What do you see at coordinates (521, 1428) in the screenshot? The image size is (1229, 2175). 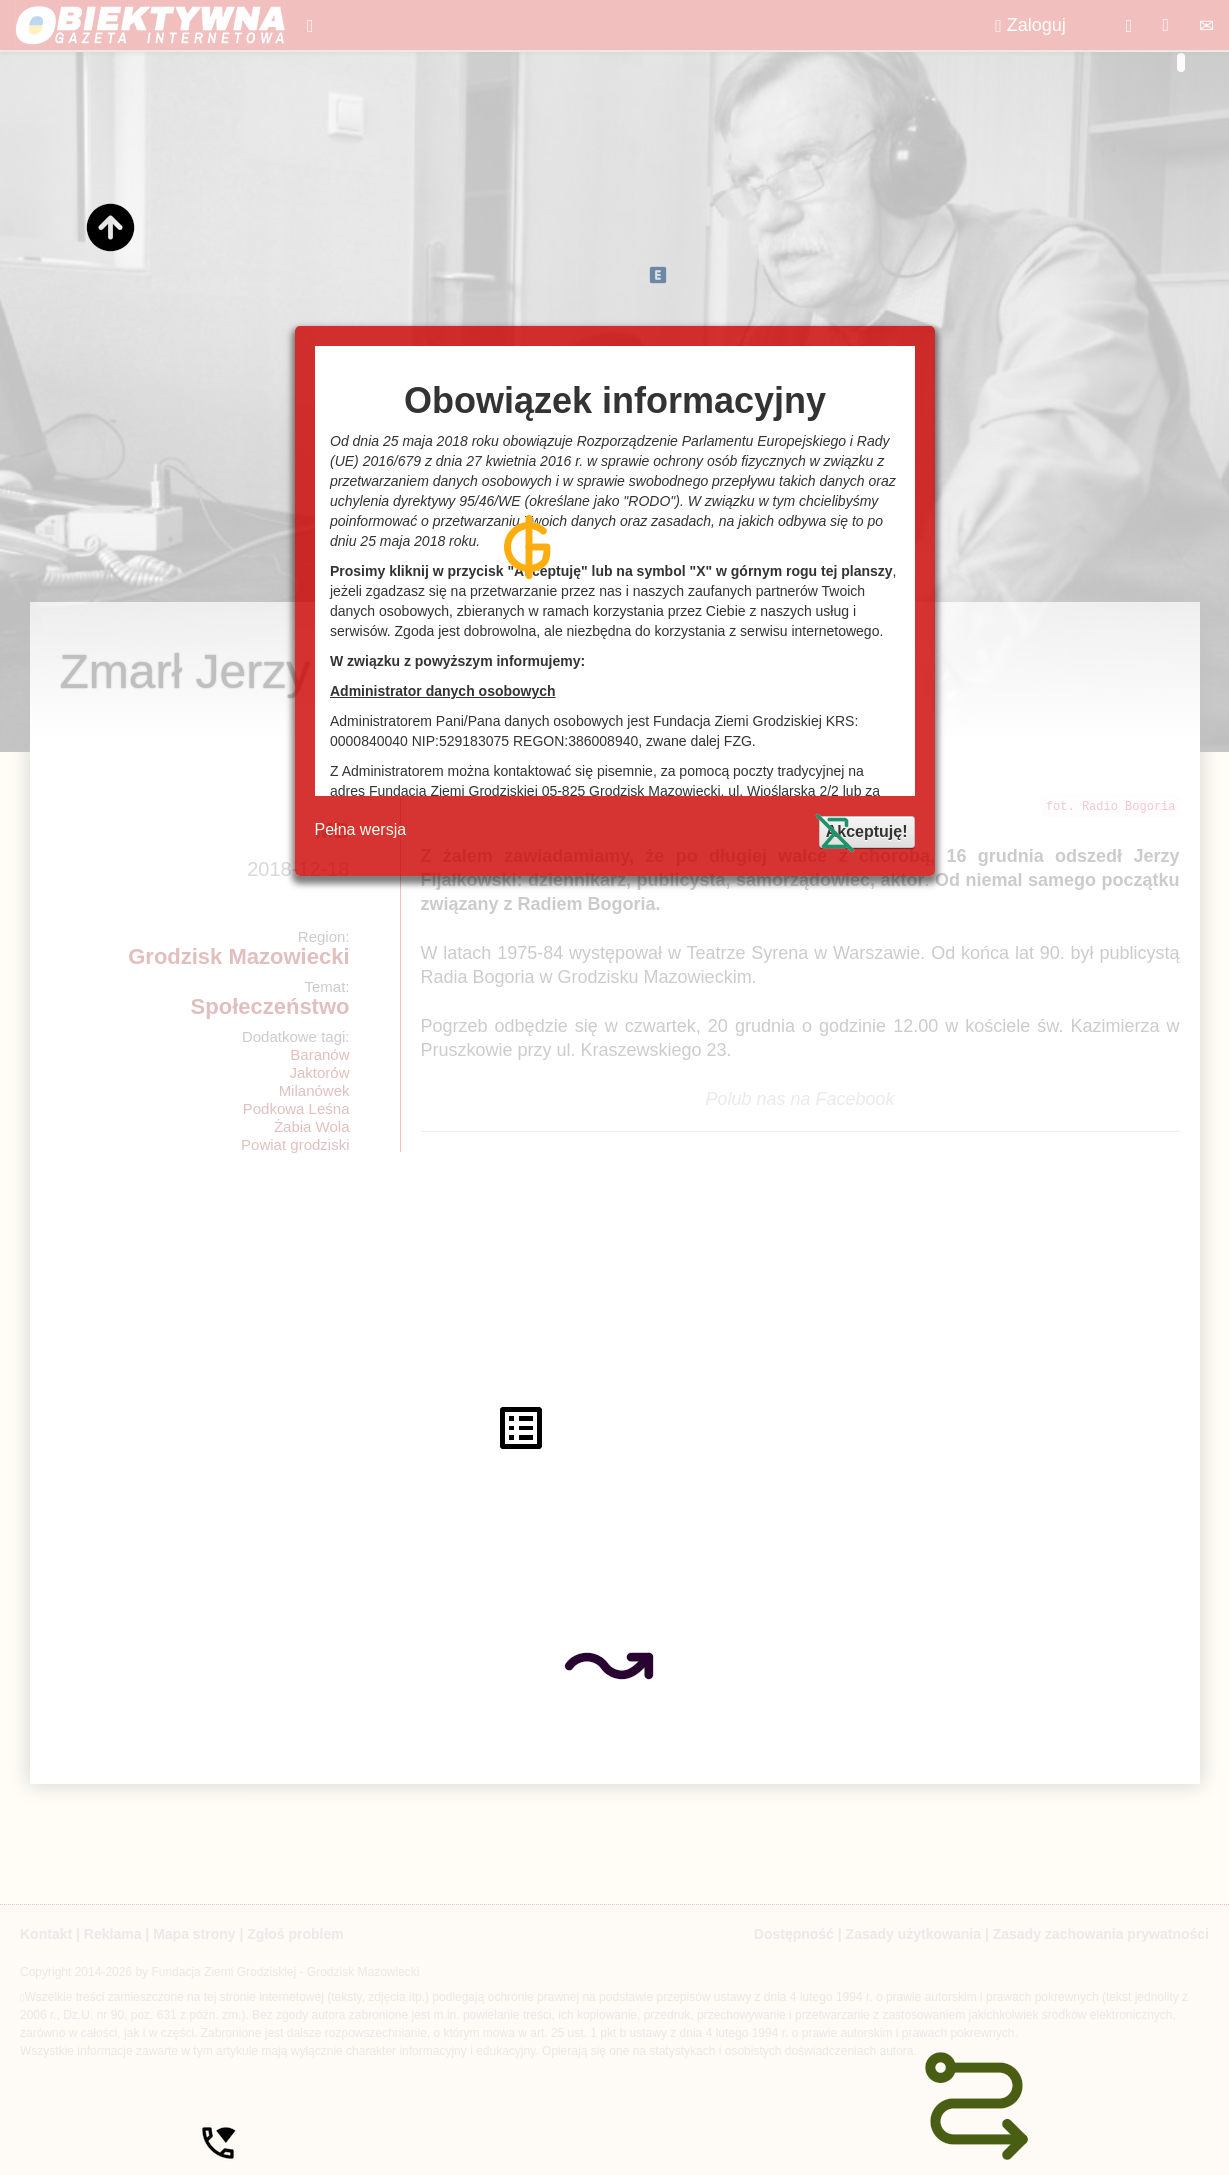 I see `view list details or summary` at bounding box center [521, 1428].